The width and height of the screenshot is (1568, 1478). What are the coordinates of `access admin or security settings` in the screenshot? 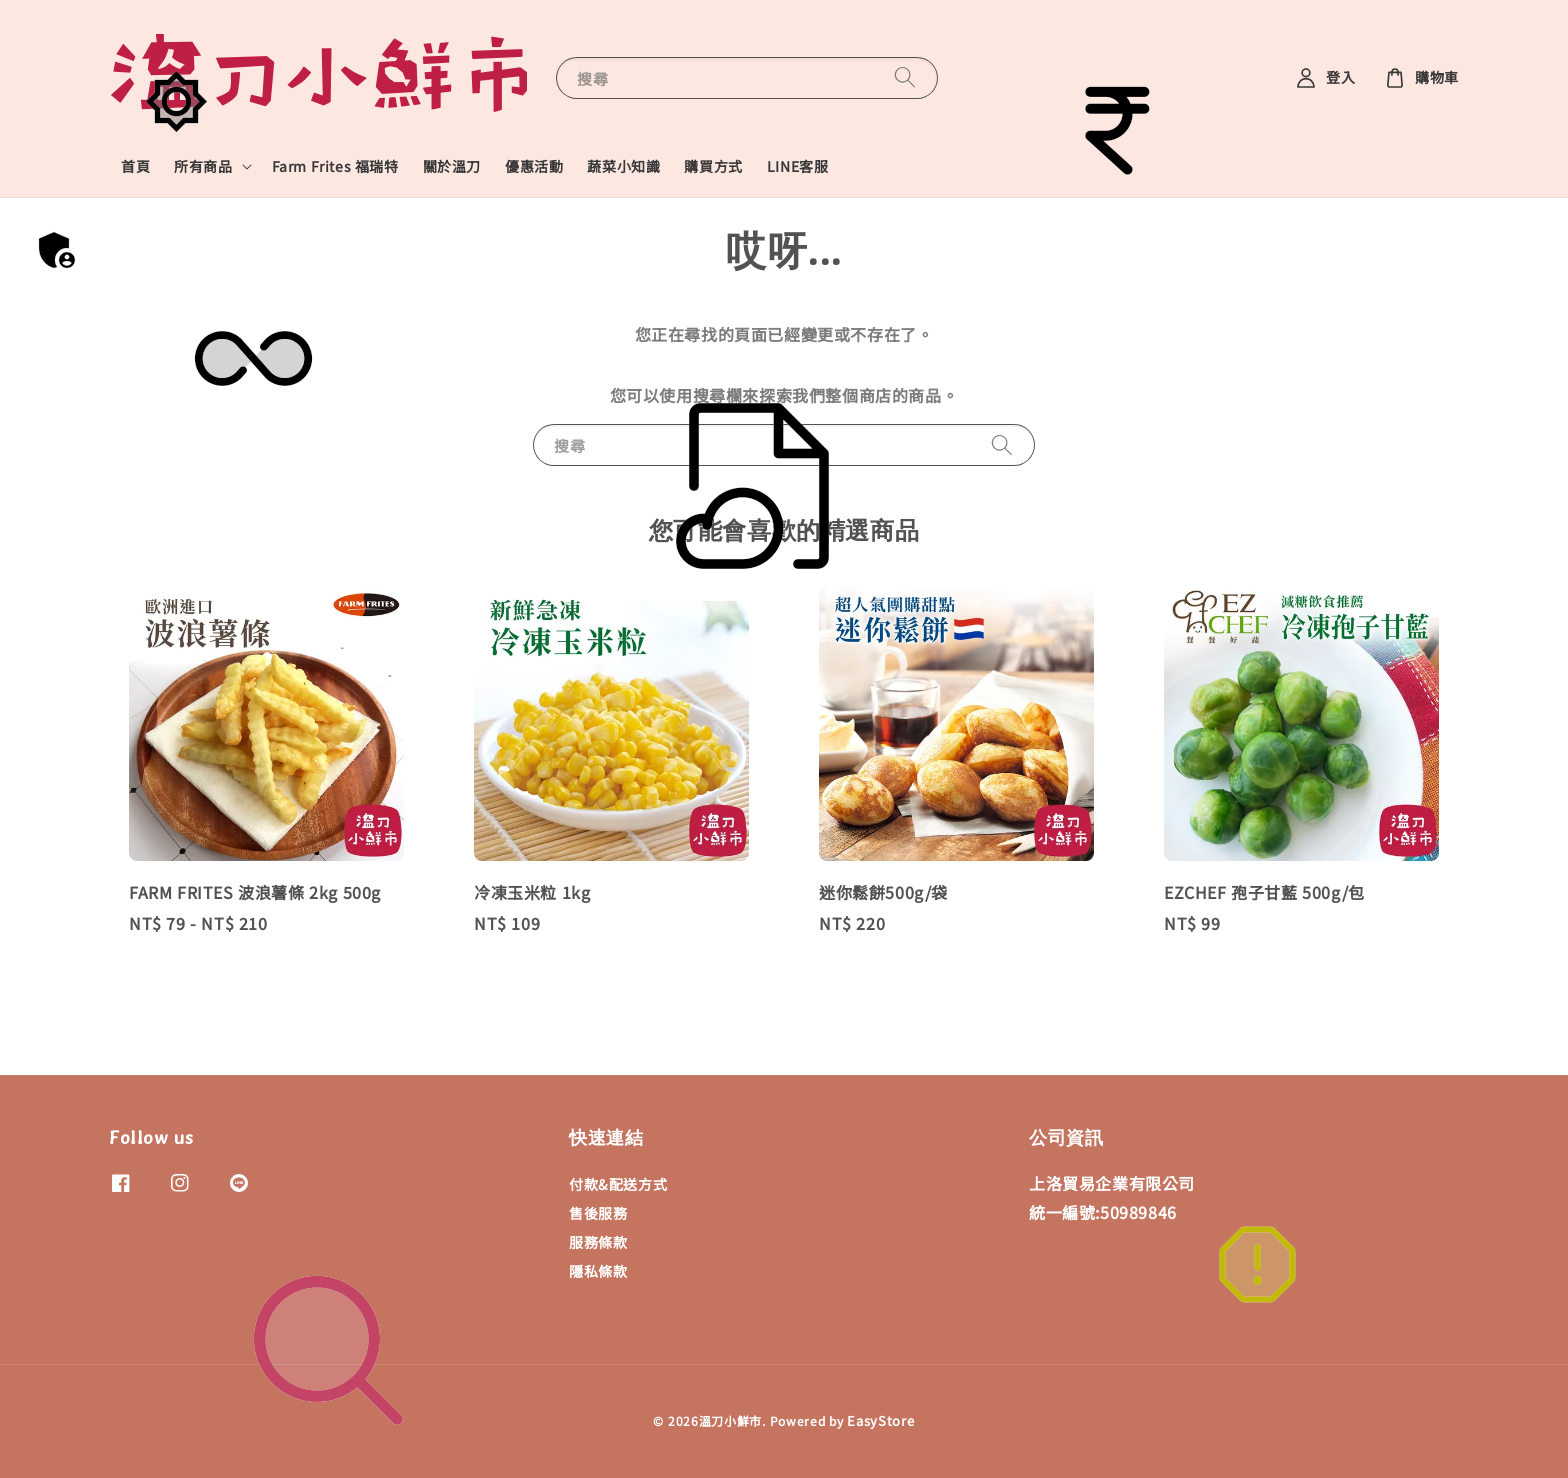 It's located at (57, 250).